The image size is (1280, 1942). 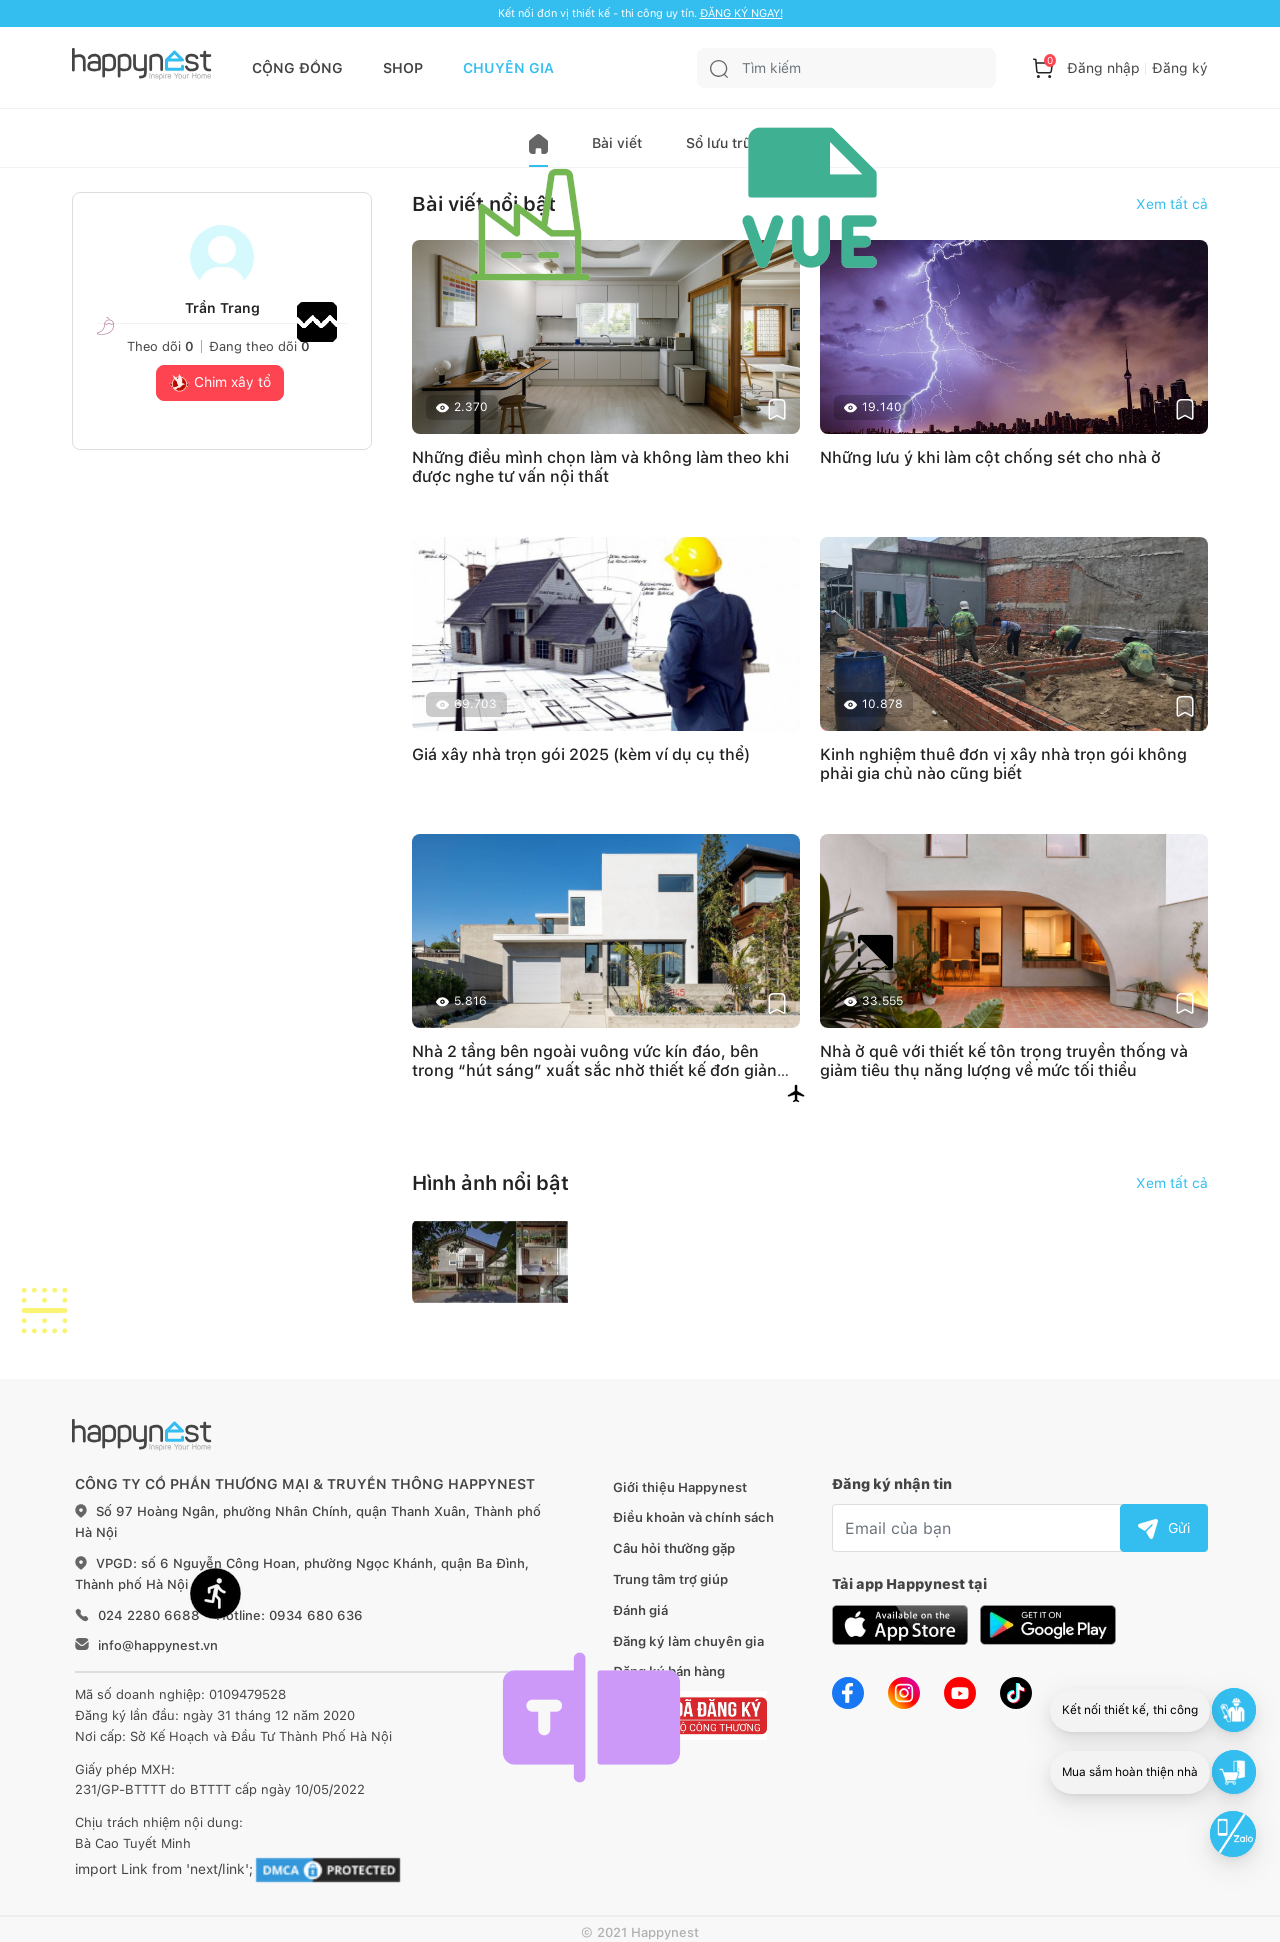 I want to click on apply horizontal border to selected cells, so click(x=44, y=1310).